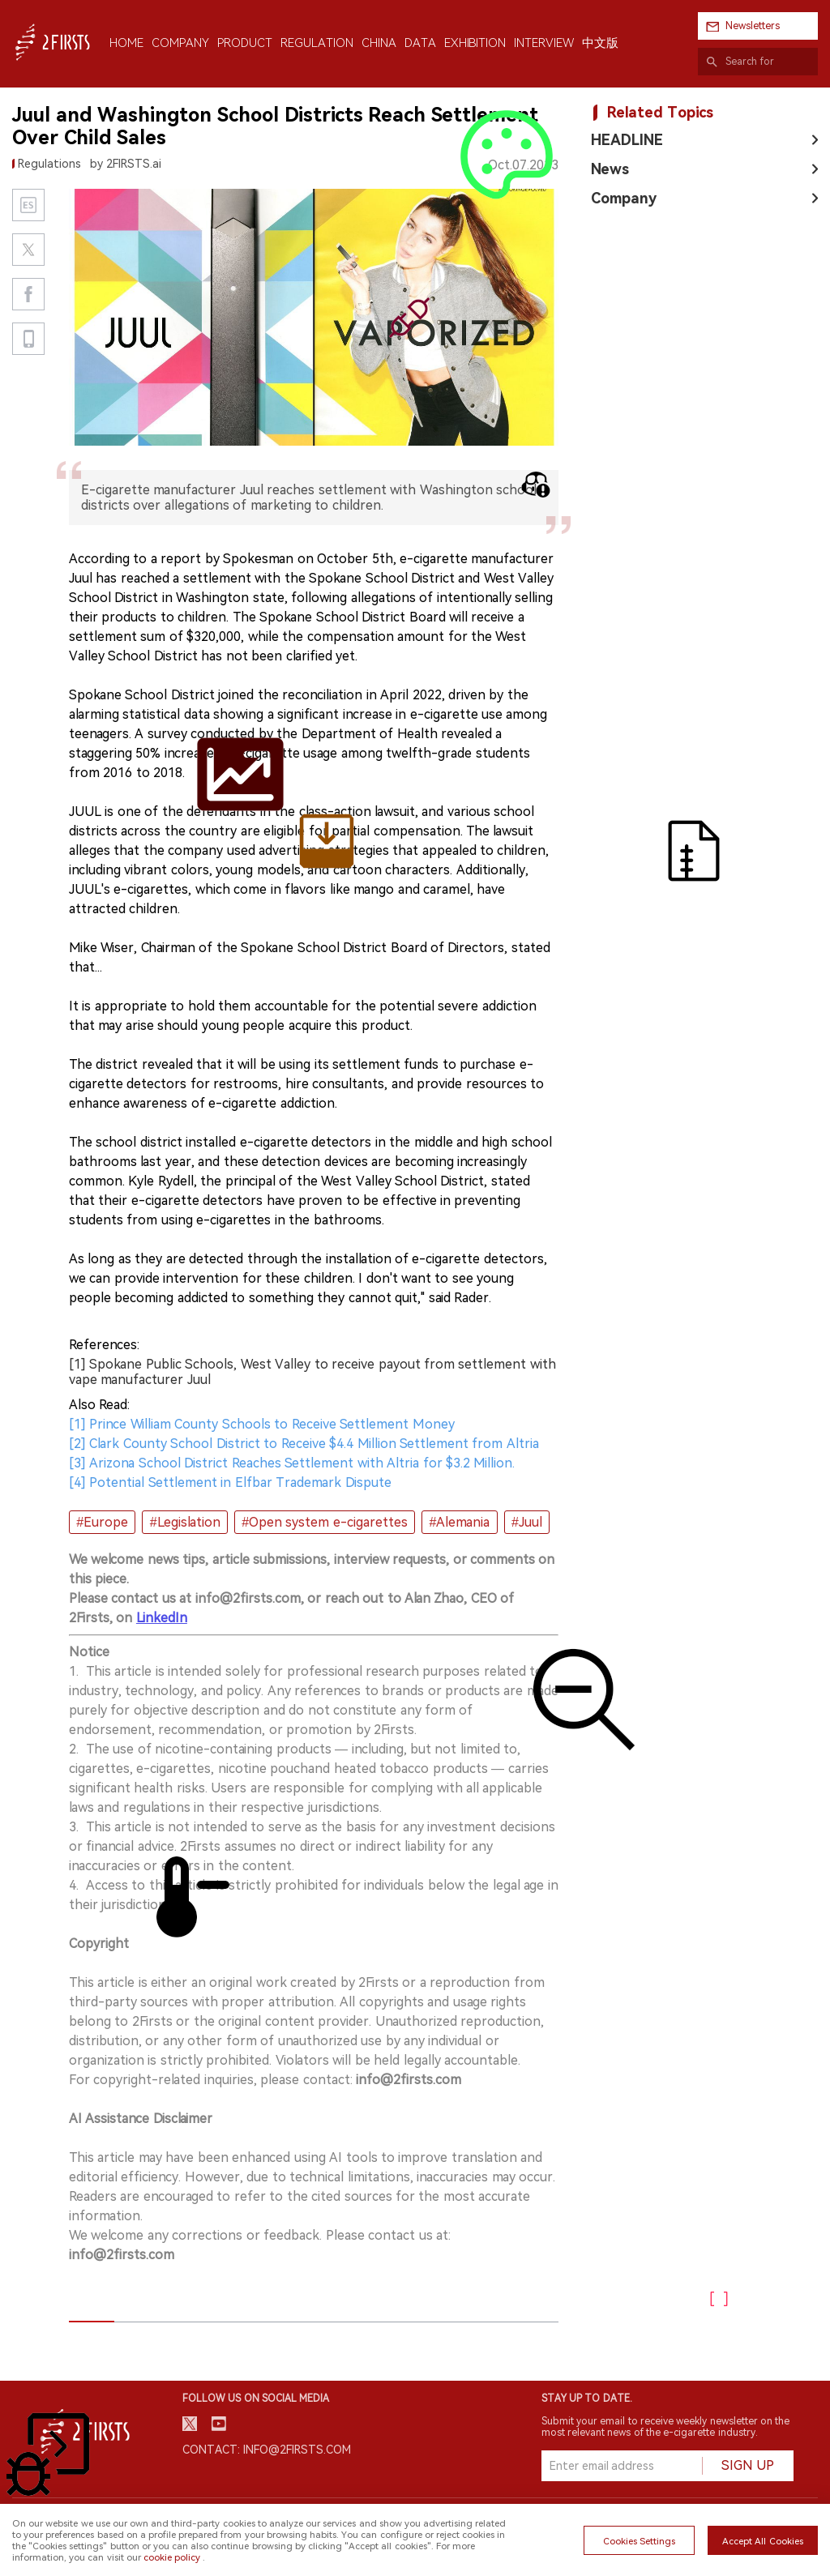 Image resolution: width=830 pixels, height=2576 pixels. Describe the element at coordinates (694, 851) in the screenshot. I see `access compressed or archived files` at that location.